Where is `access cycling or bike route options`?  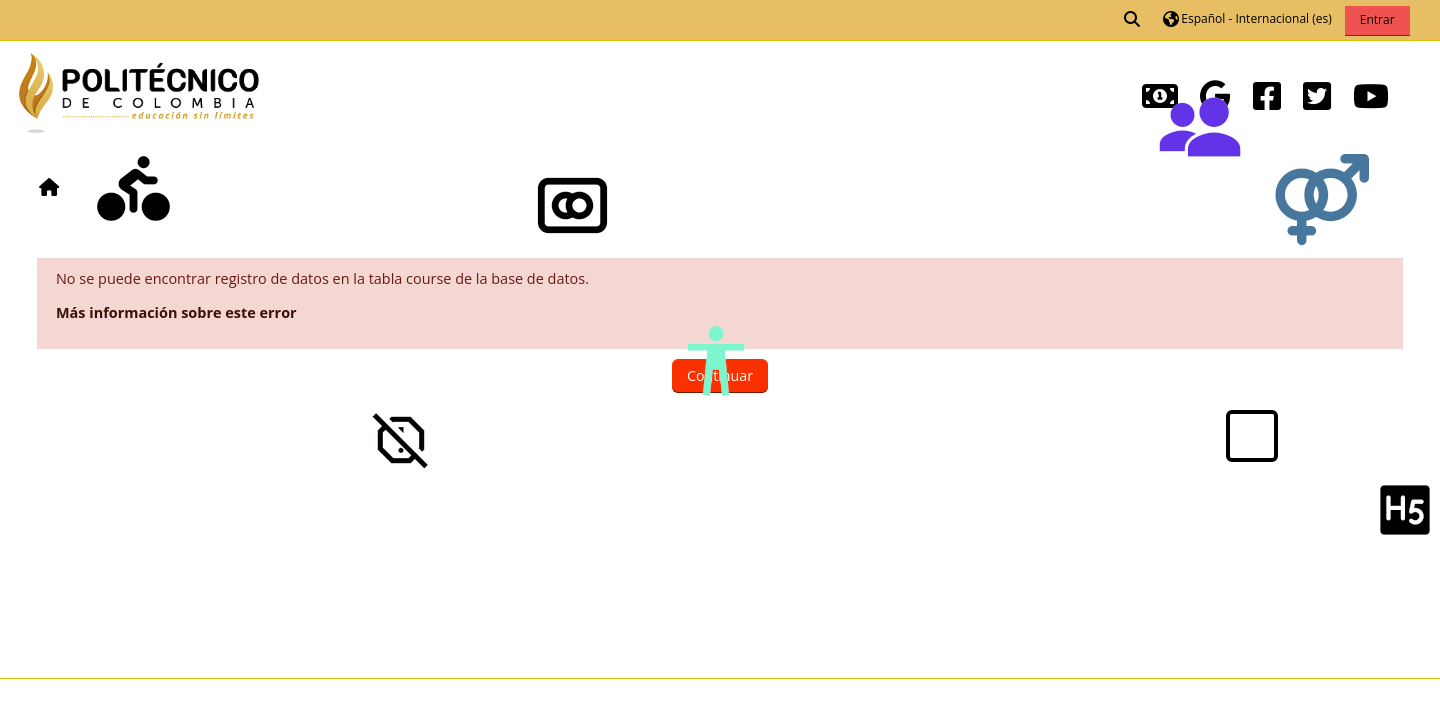 access cycling or bike route options is located at coordinates (133, 188).